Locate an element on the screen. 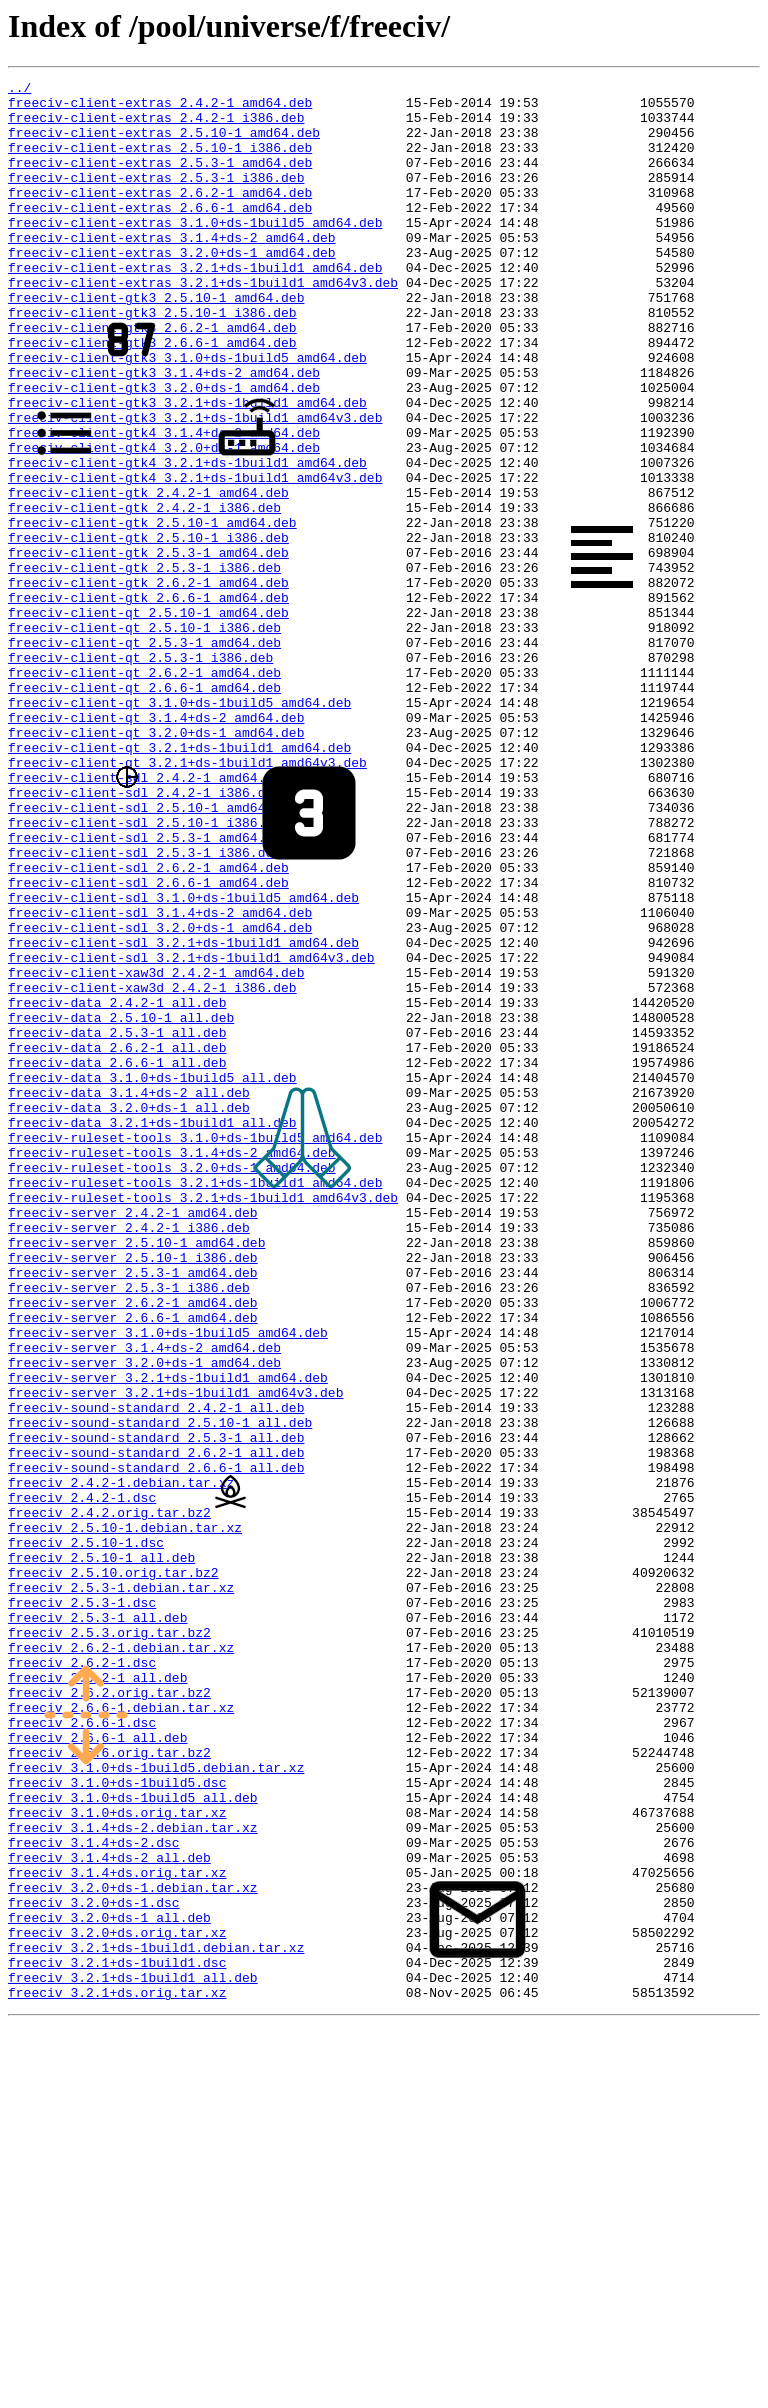  expand collapsed content is located at coordinates (86, 1715).